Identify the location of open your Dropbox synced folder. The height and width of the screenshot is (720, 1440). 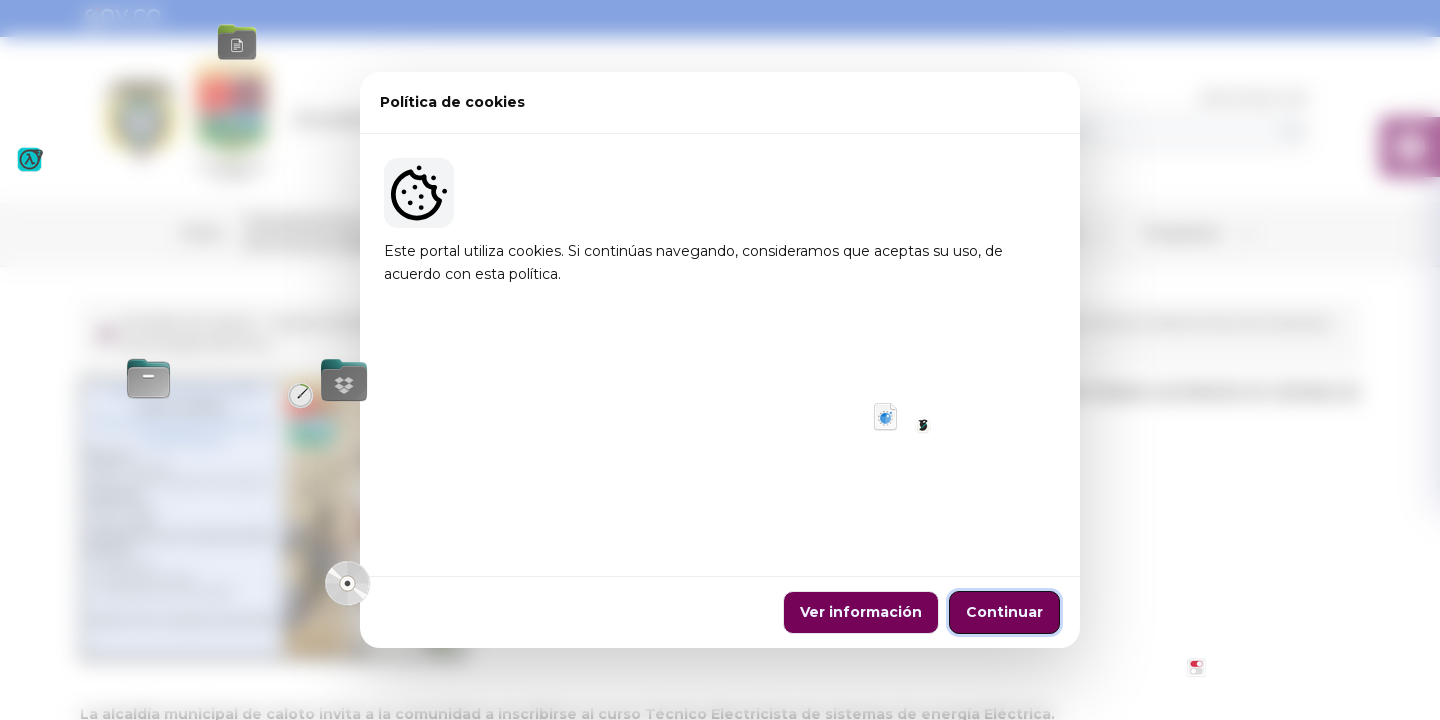
(344, 380).